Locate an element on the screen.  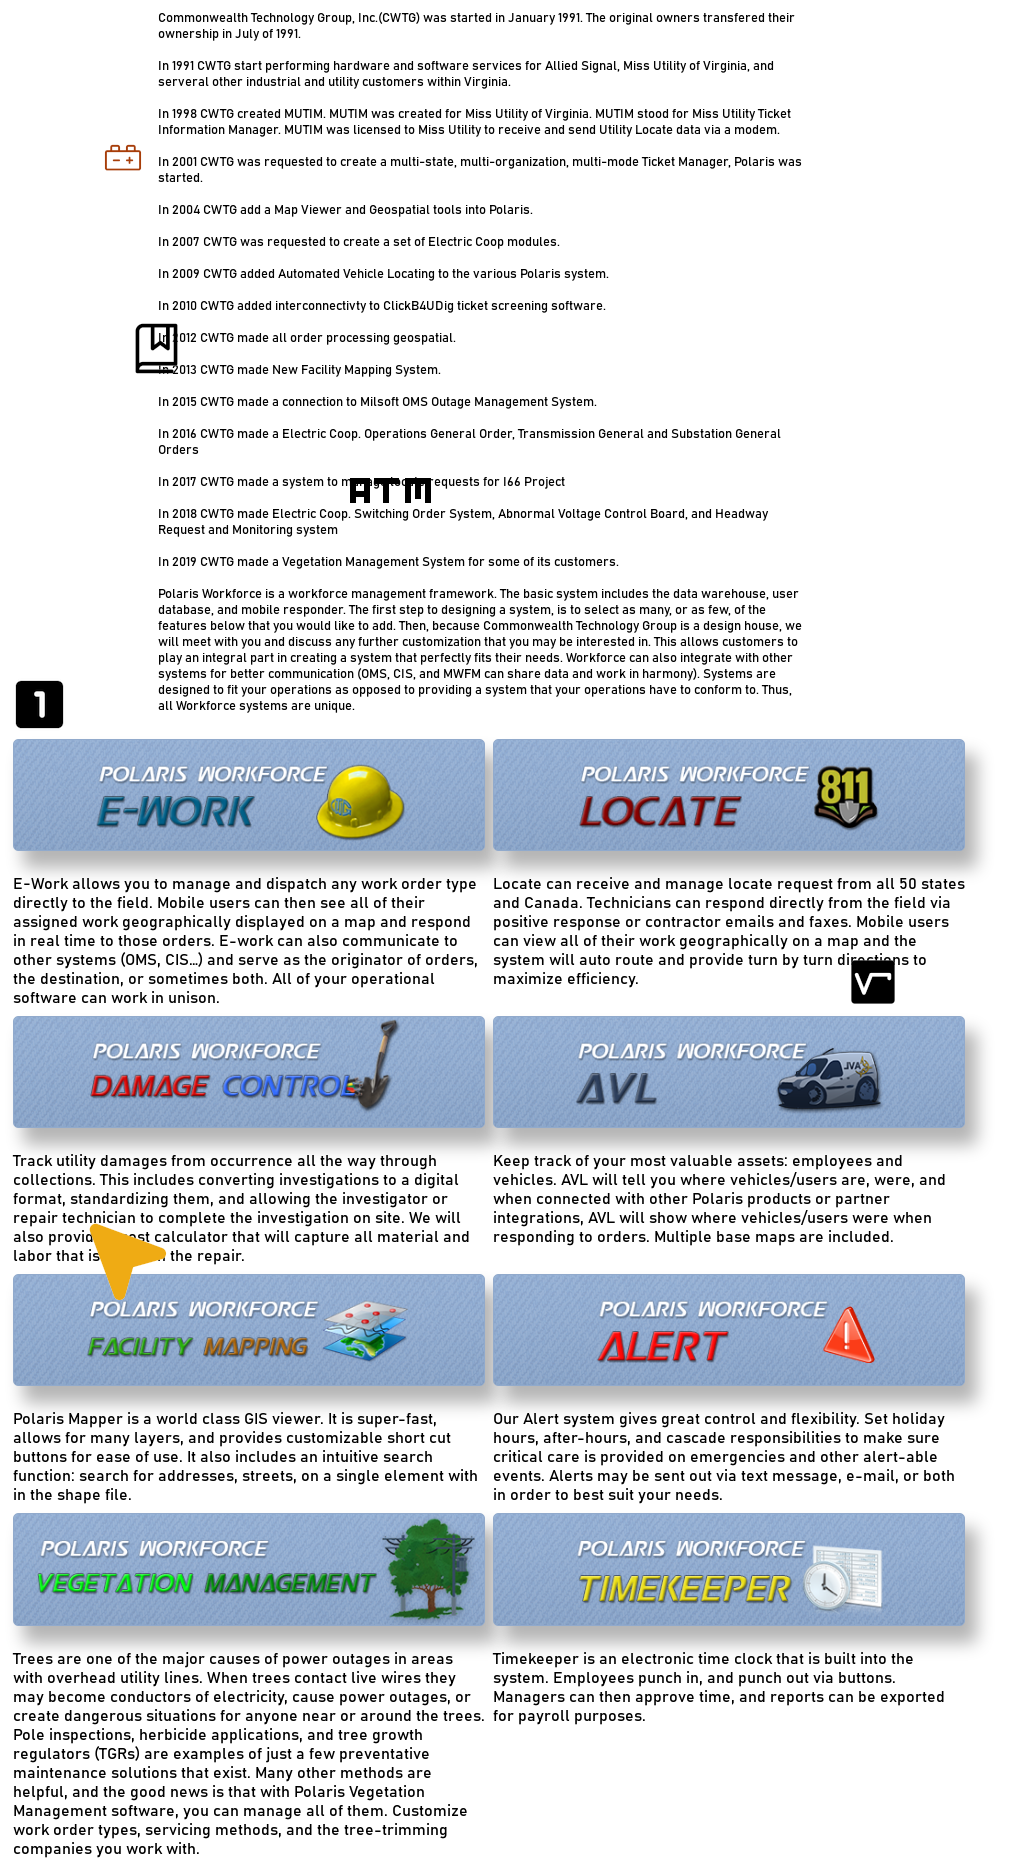
find nearby ATM locations is located at coordinates (390, 490).